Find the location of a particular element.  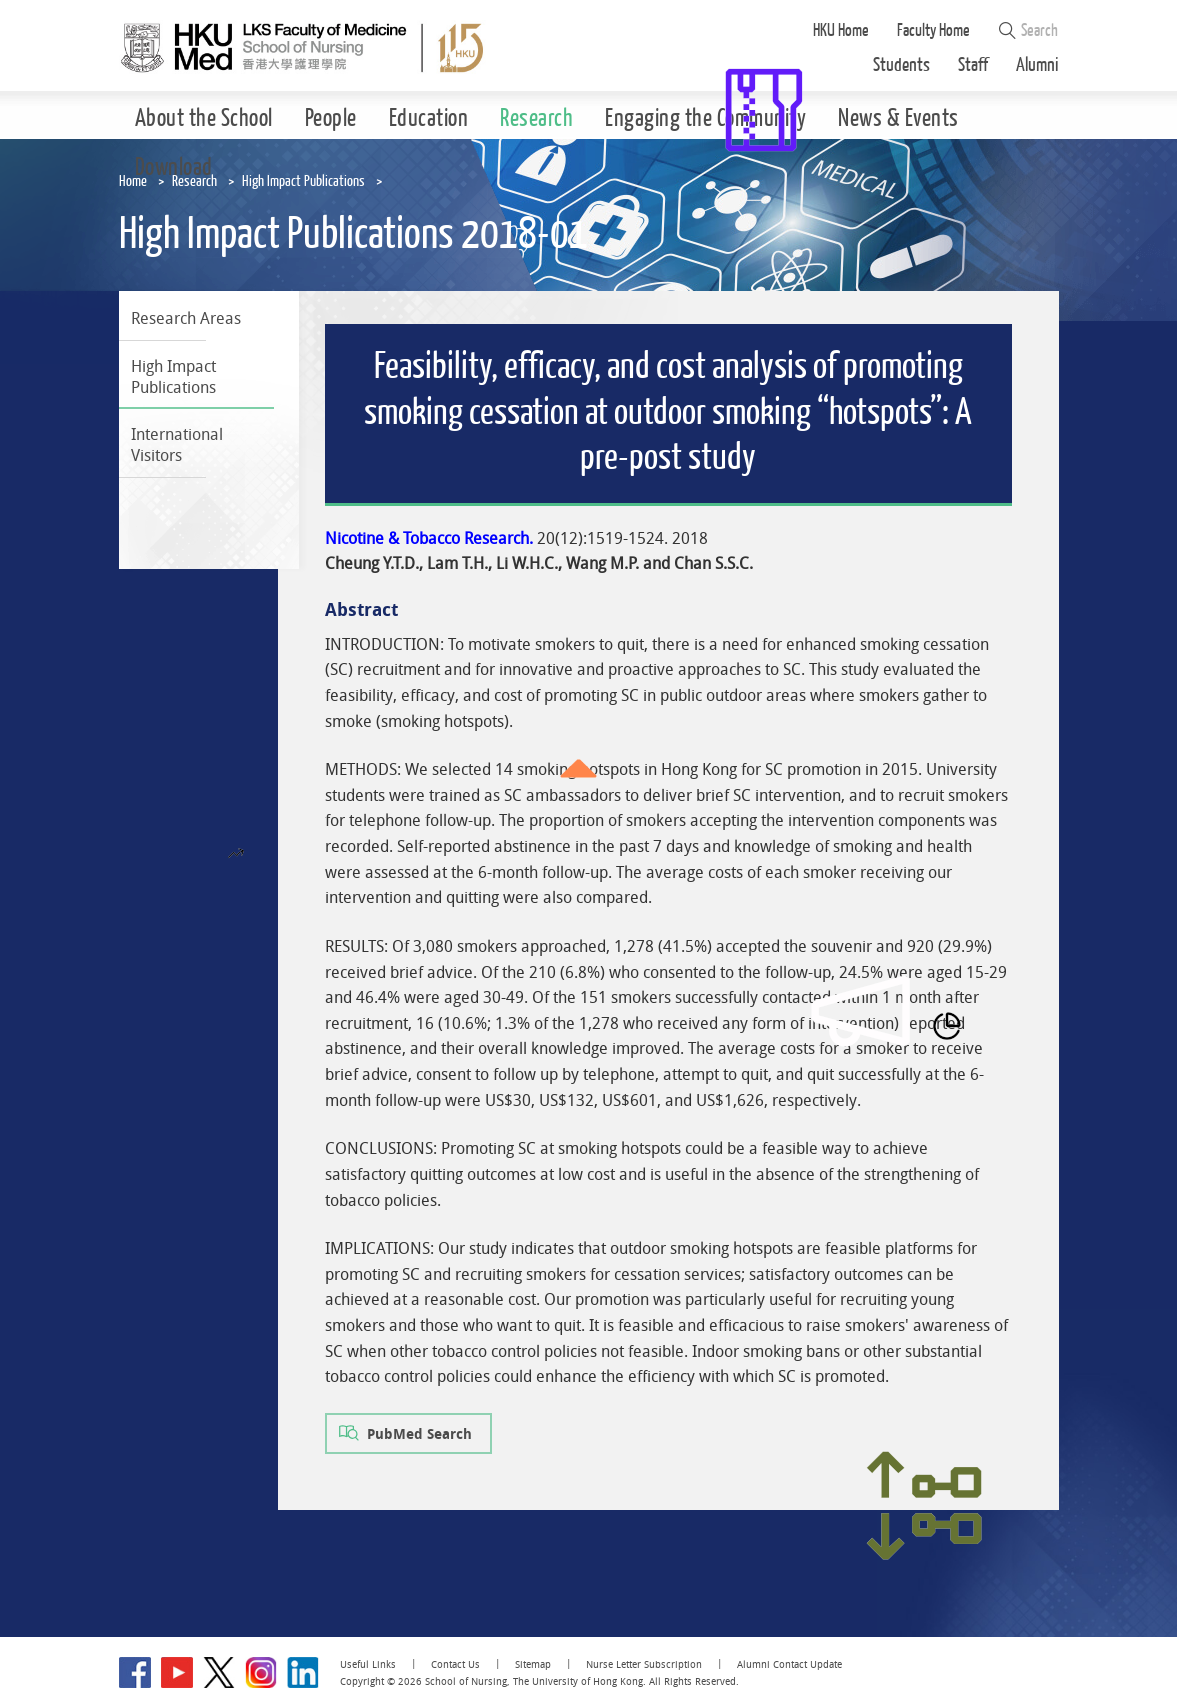

view analytics breakdown is located at coordinates (947, 1026).